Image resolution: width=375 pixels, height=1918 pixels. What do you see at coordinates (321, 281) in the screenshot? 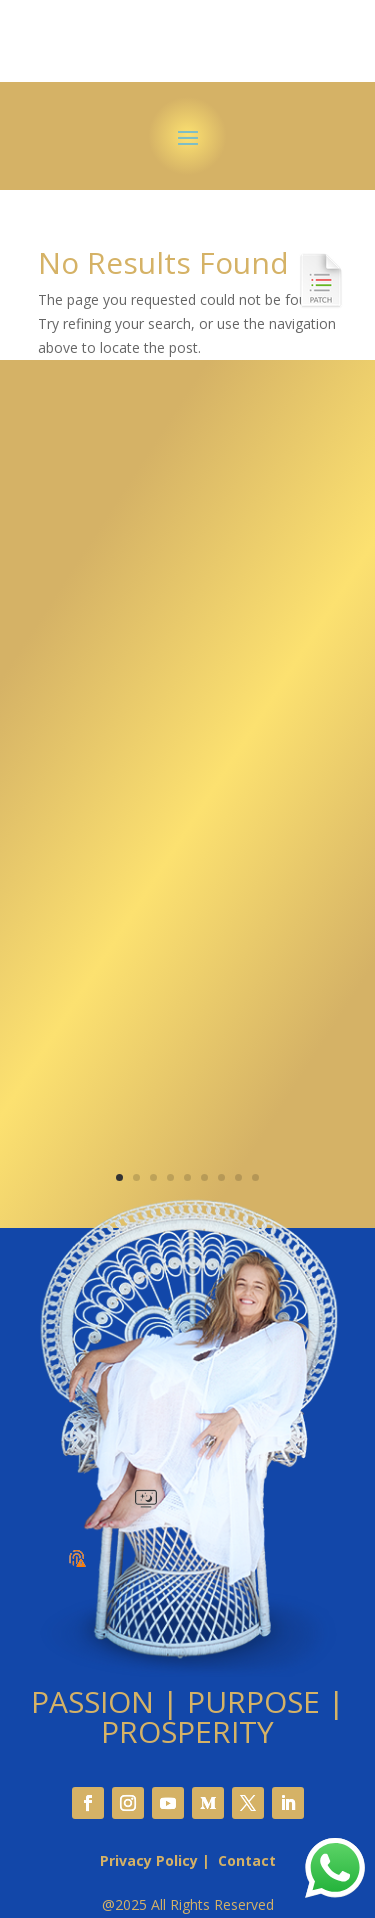
I see `a patch or diff file containing code changes` at bounding box center [321, 281].